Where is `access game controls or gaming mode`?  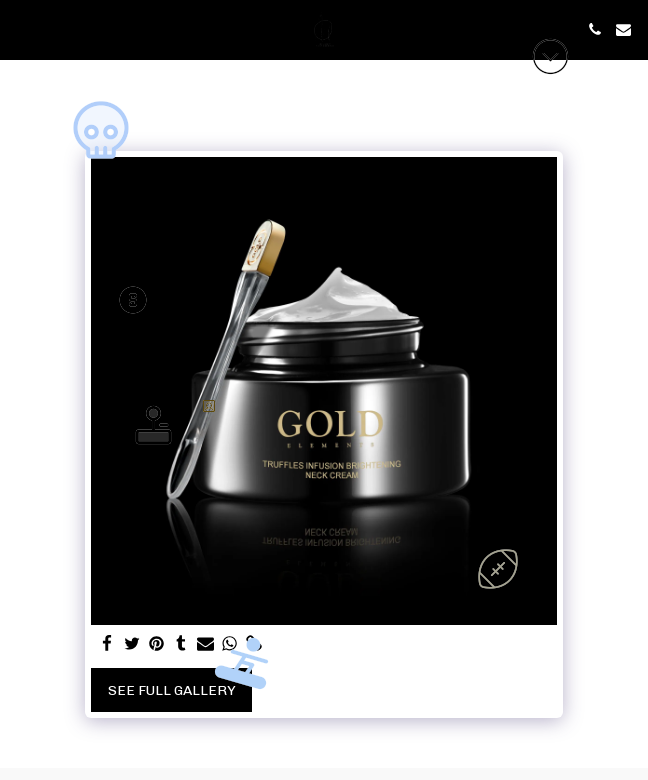 access game controls or gaming mode is located at coordinates (153, 426).